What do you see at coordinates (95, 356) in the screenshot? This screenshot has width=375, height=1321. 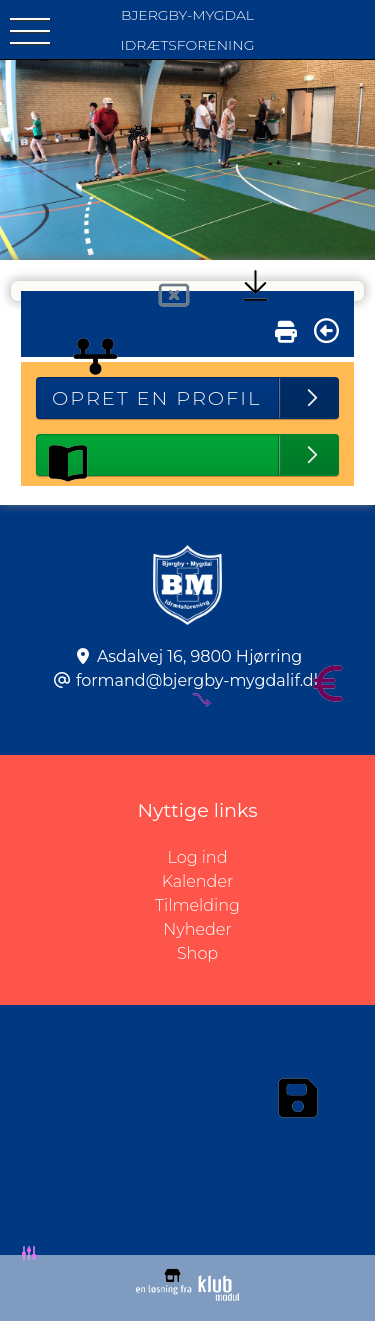 I see `view timeline or chronological history` at bounding box center [95, 356].